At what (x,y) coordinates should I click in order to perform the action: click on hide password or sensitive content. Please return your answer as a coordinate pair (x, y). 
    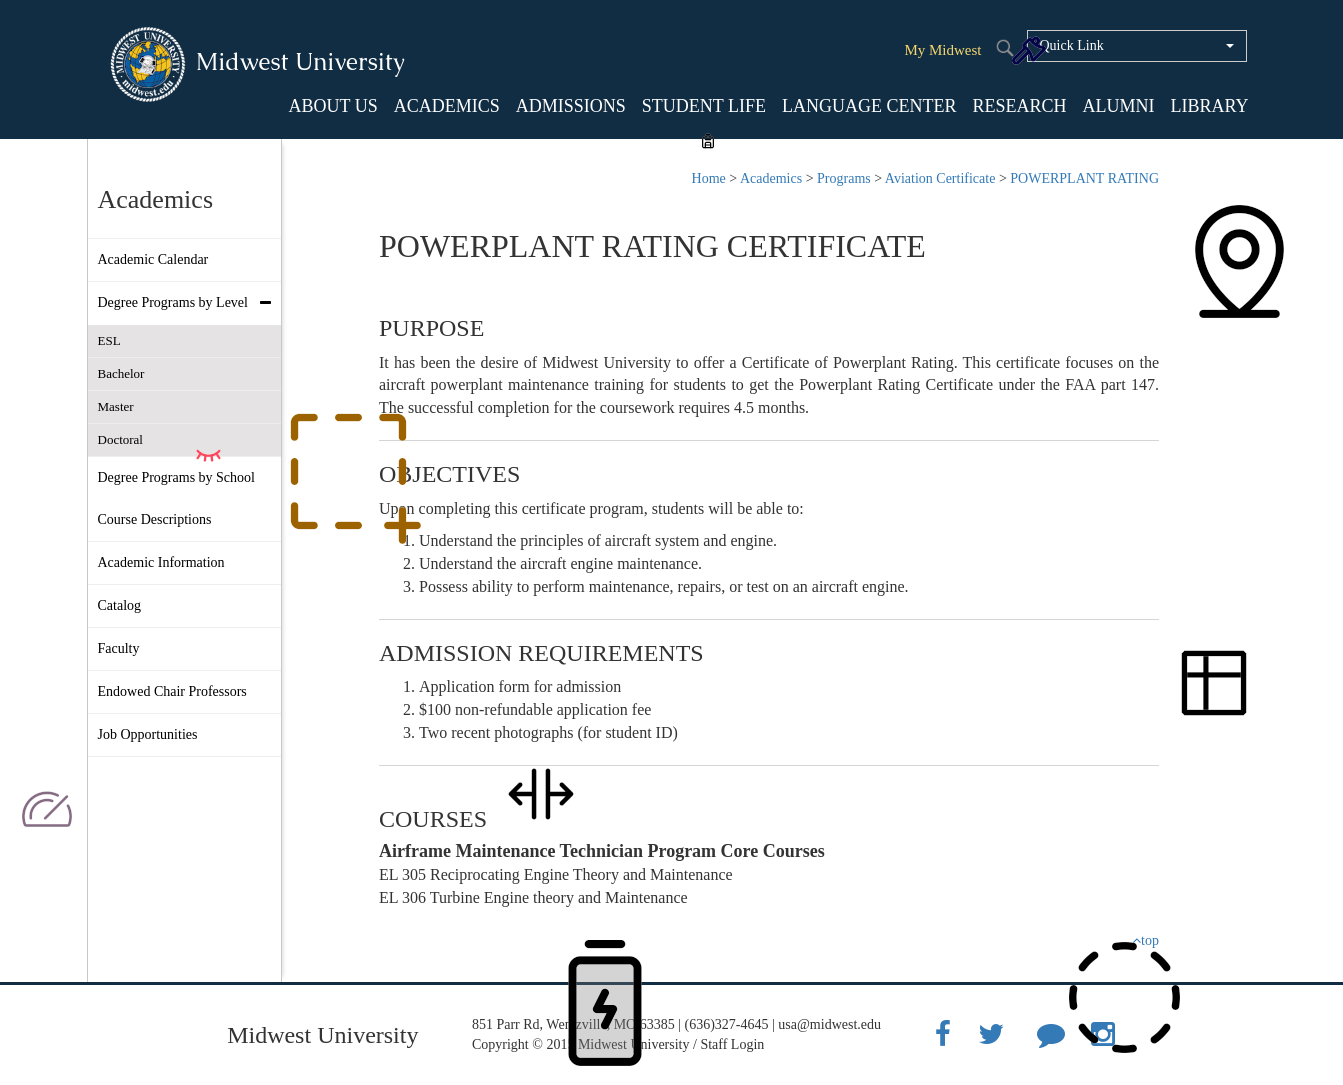
    Looking at the image, I should click on (208, 454).